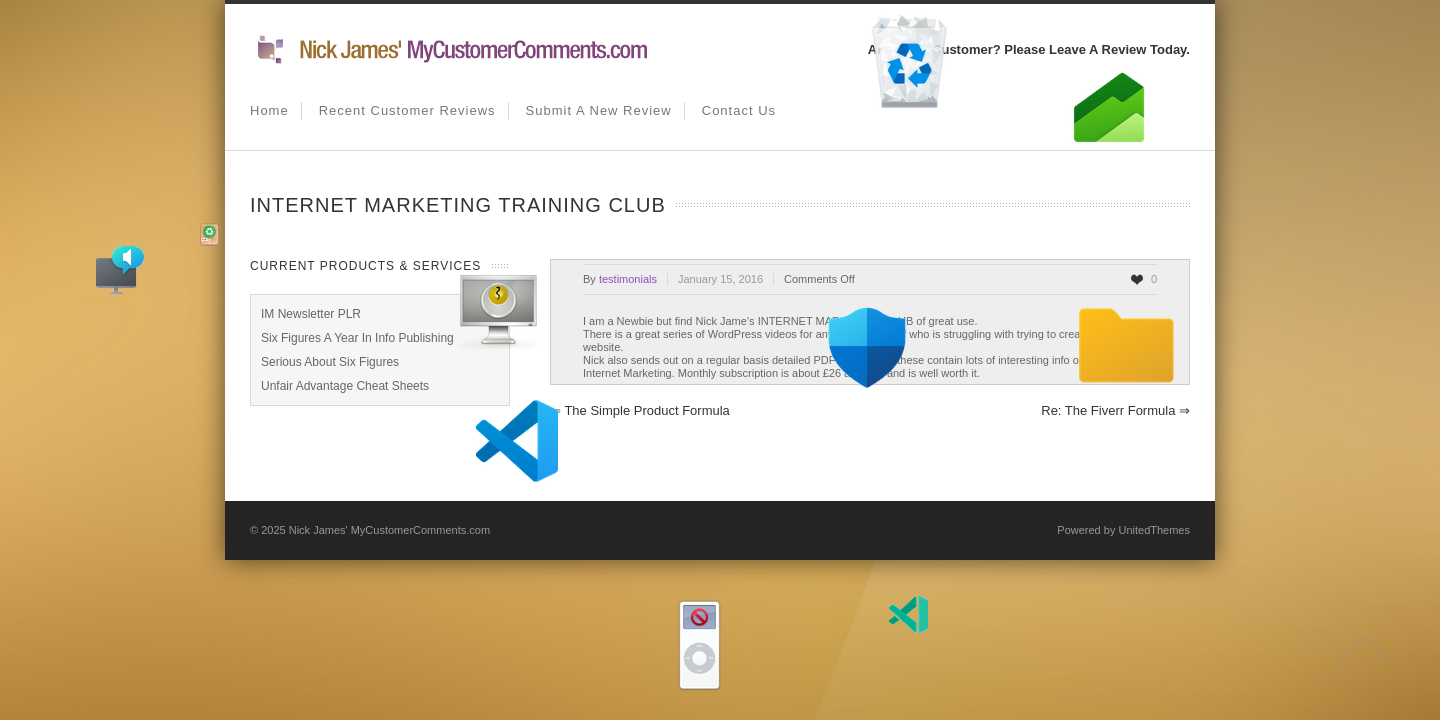 The width and height of the screenshot is (1440, 720). Describe the element at coordinates (120, 270) in the screenshot. I see `open the narrator accessibility app` at that location.